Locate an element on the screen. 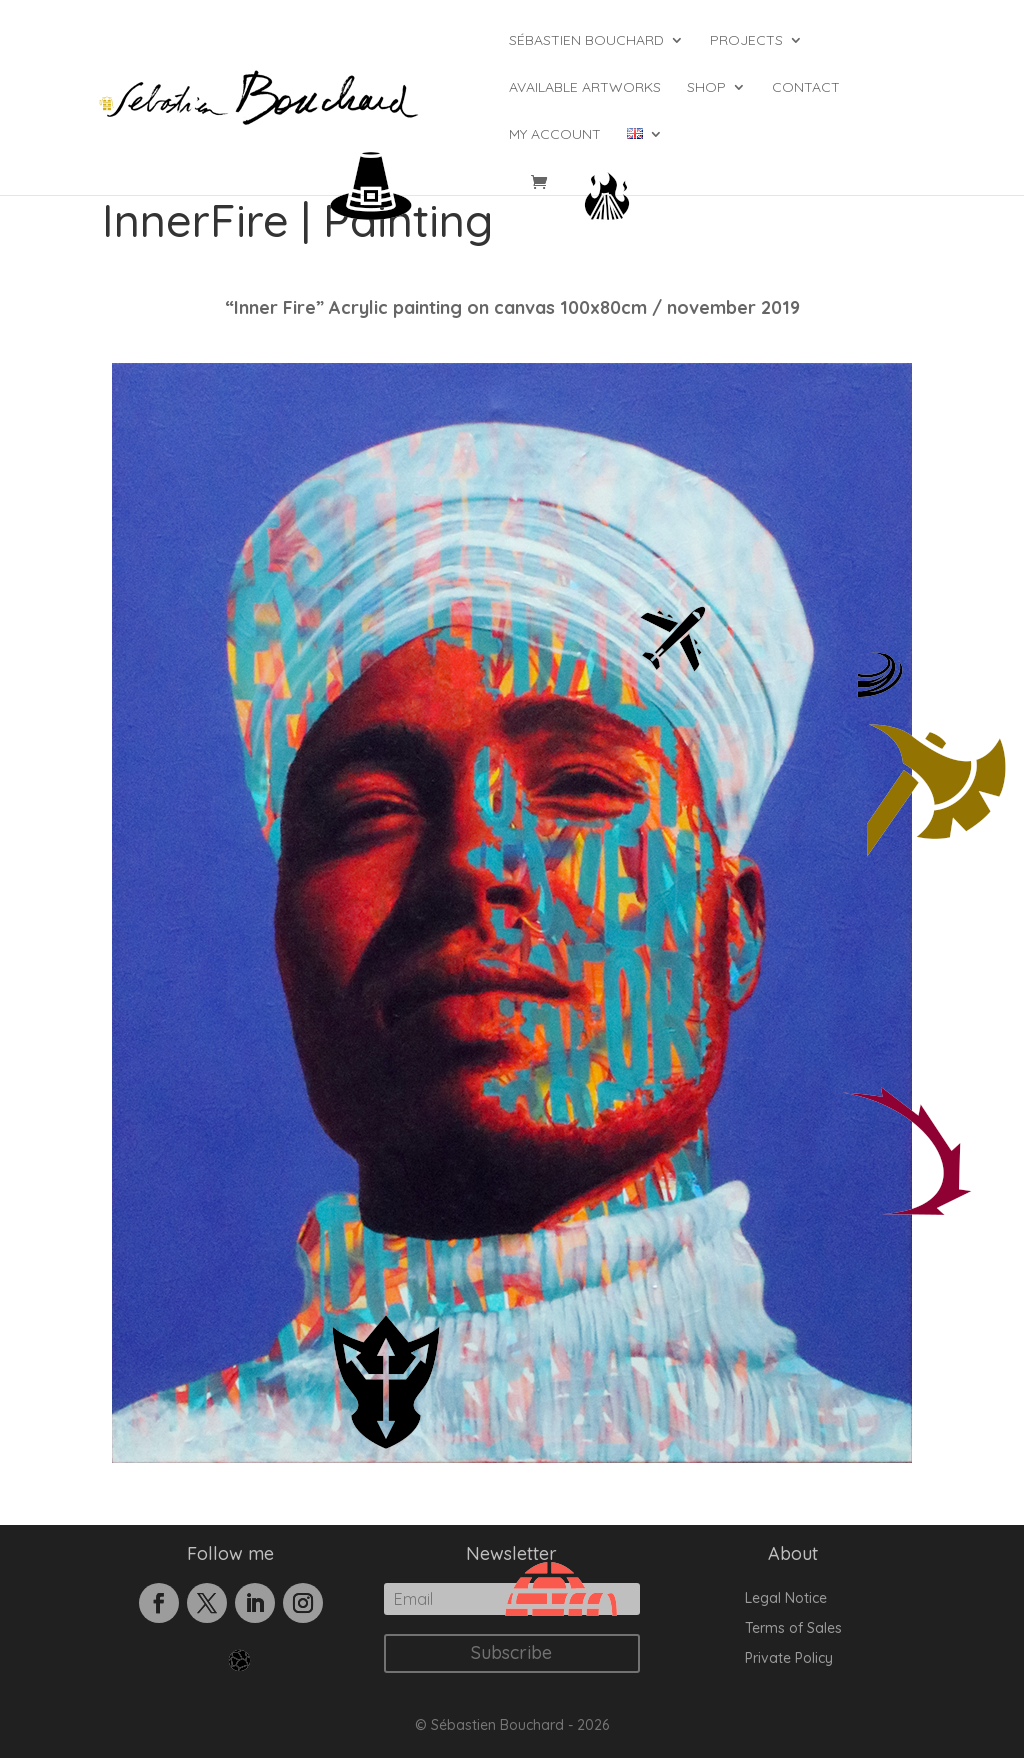  stone or boulder game element is located at coordinates (239, 1660).